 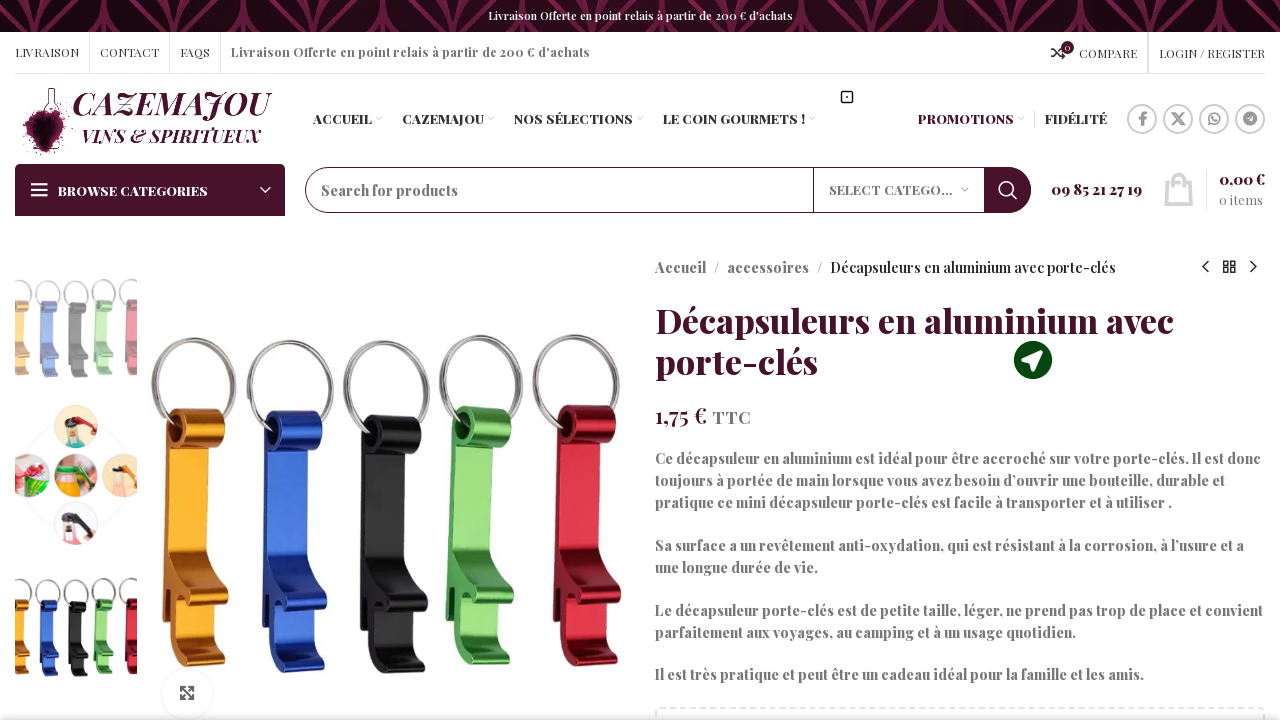 What do you see at coordinates (847, 97) in the screenshot?
I see `roll the dice or generate a random result` at bounding box center [847, 97].